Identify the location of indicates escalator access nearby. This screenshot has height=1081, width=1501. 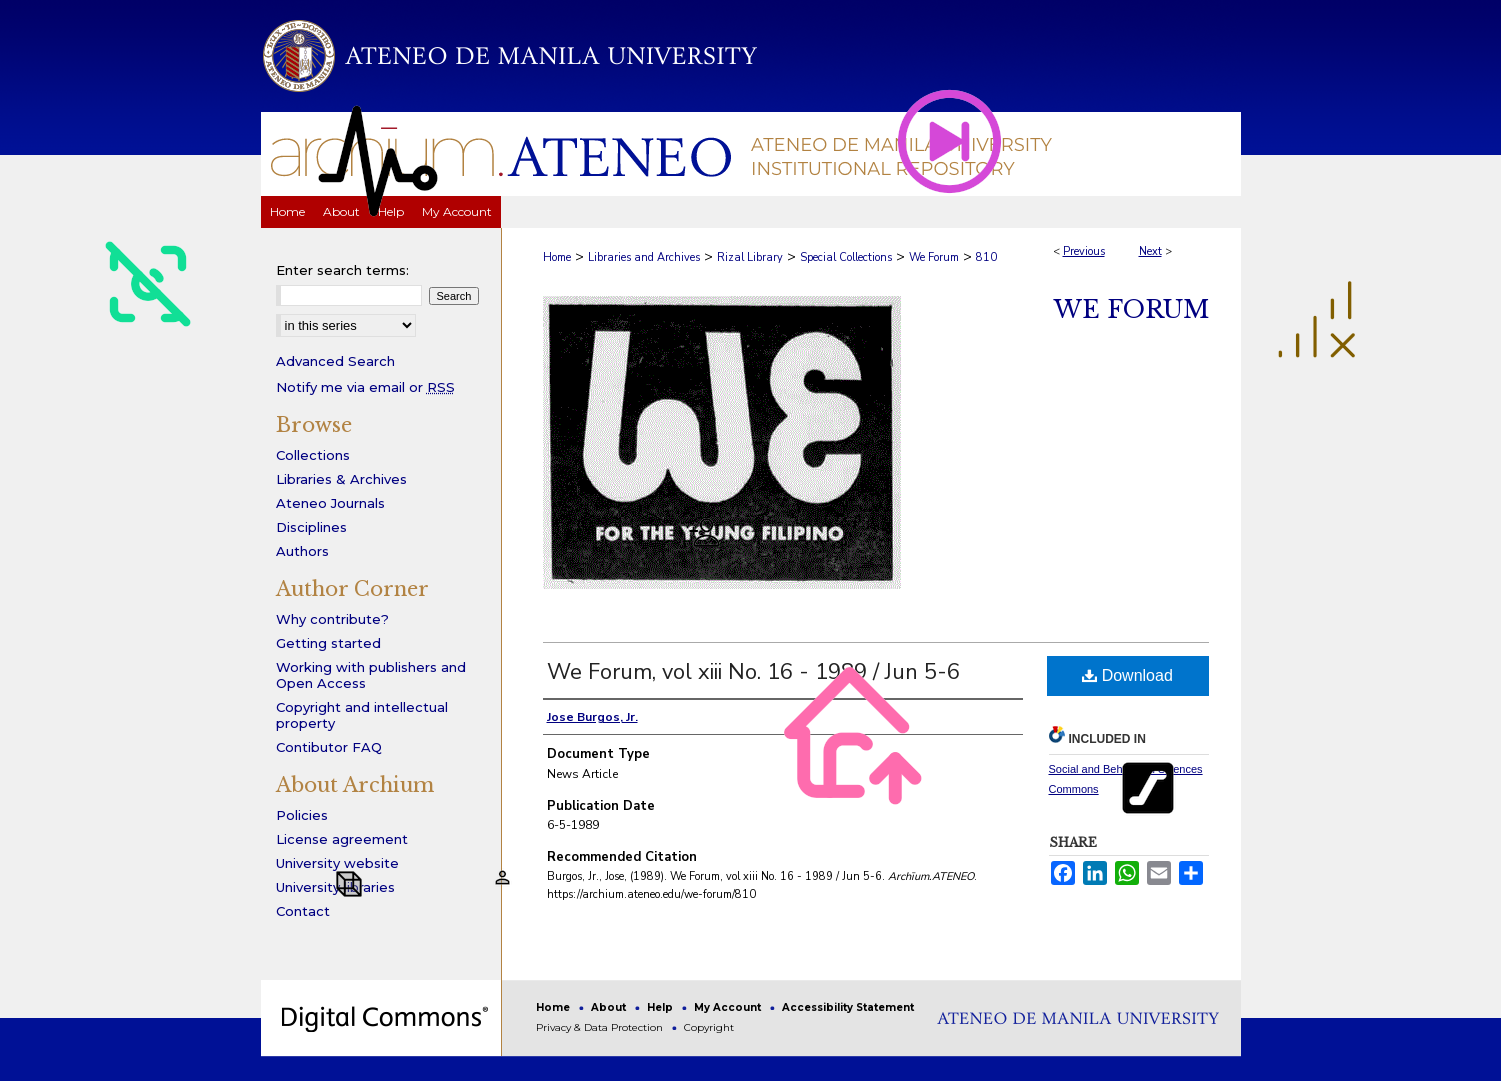
(1148, 788).